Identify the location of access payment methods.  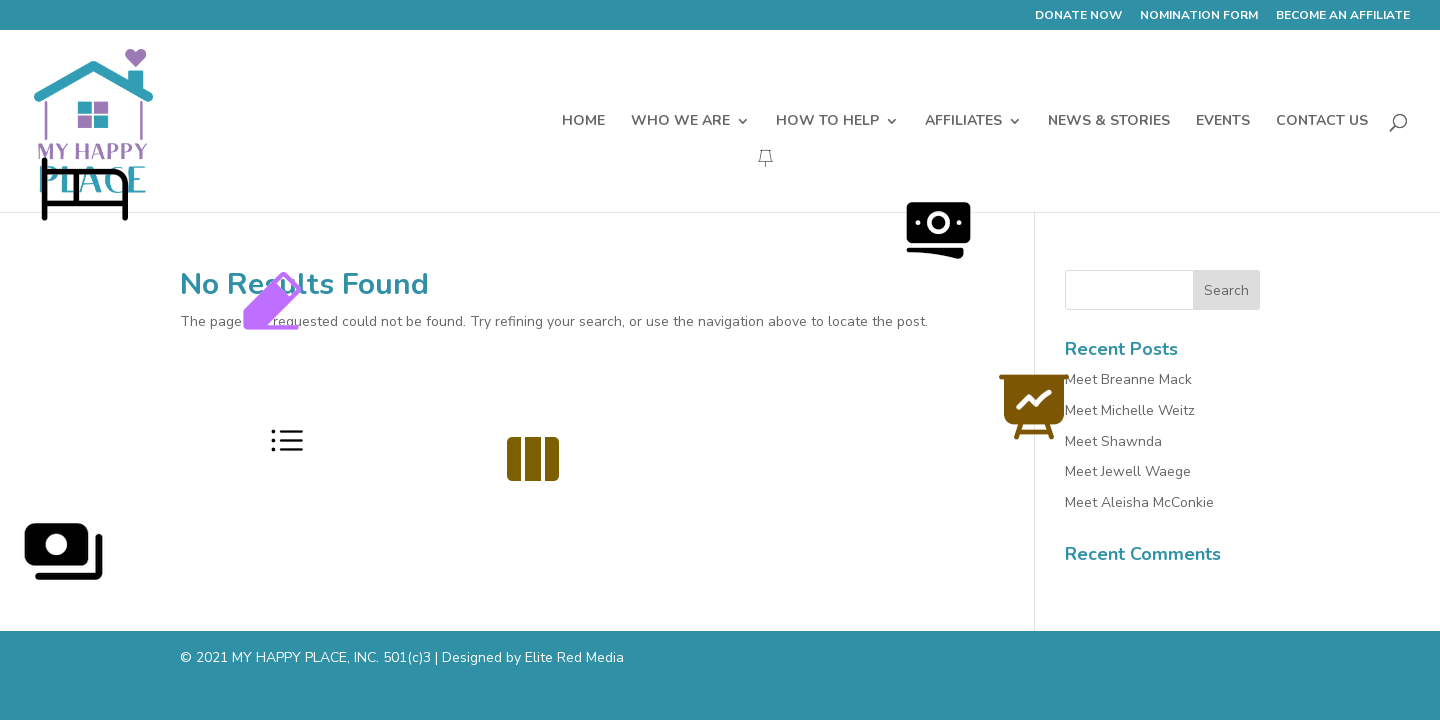
(63, 551).